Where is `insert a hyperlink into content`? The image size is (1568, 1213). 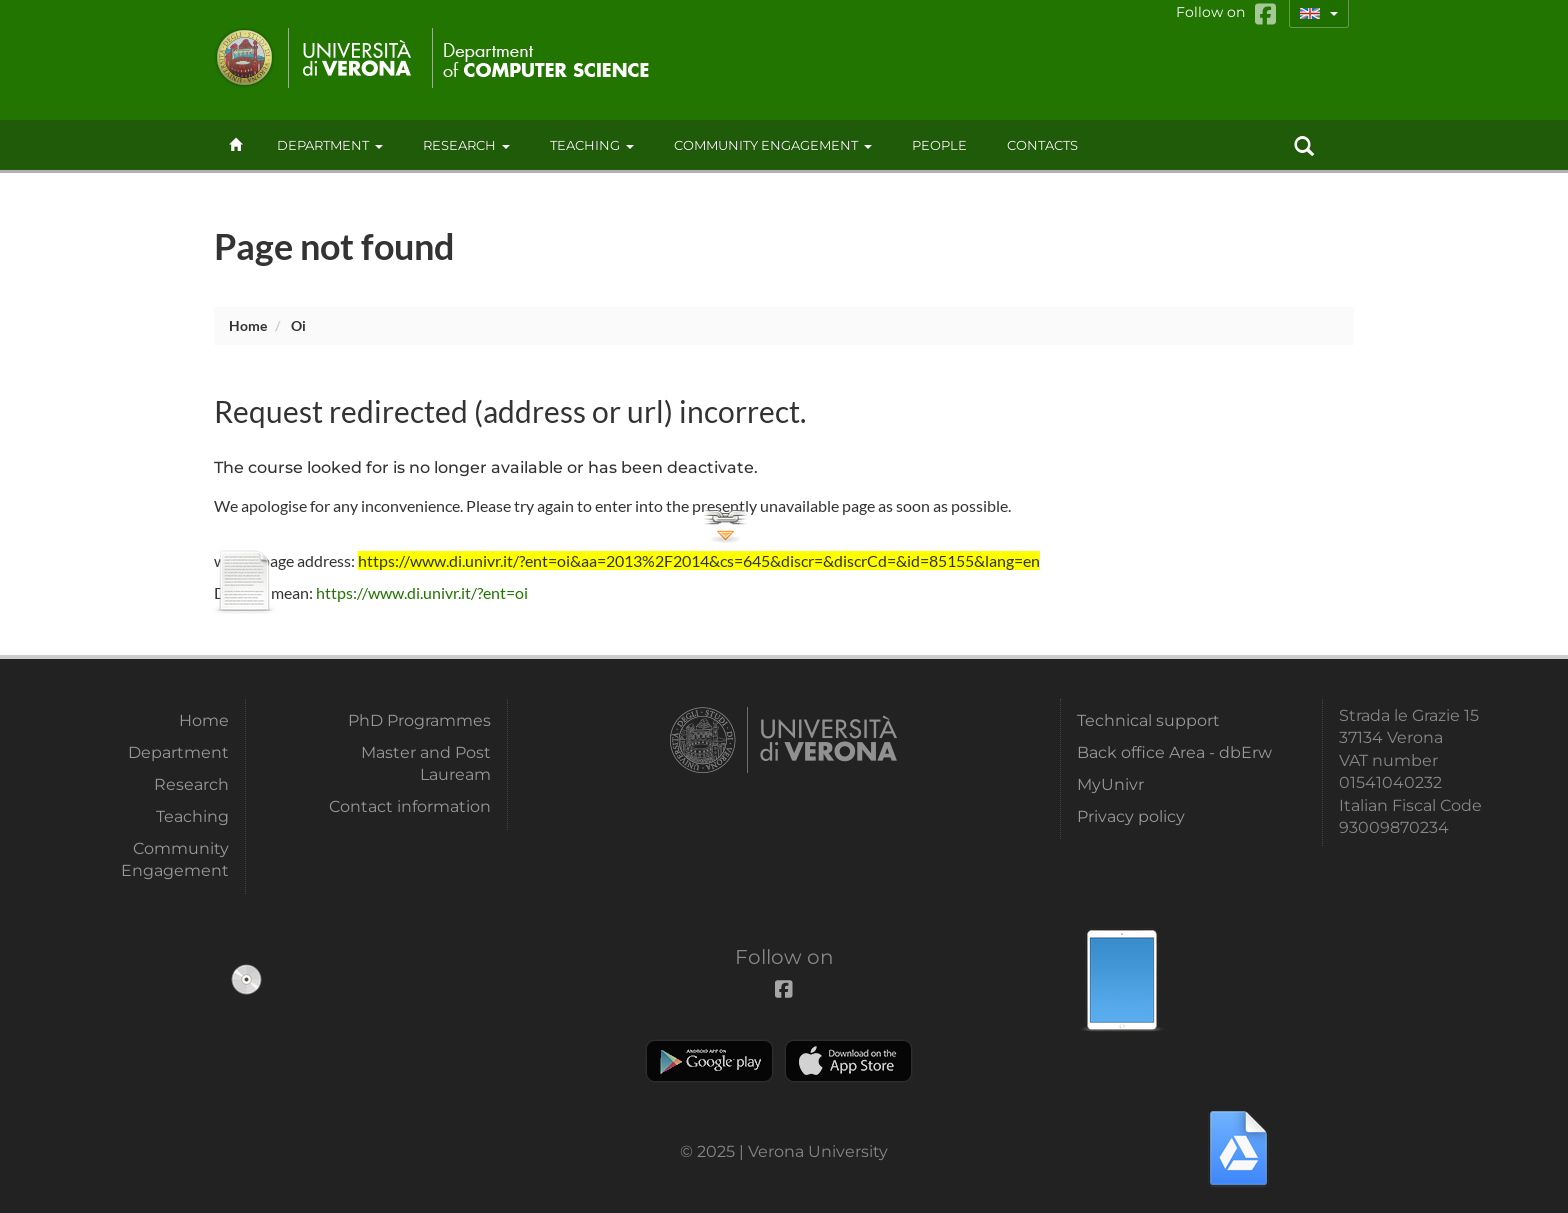 insert a hyperlink into content is located at coordinates (725, 520).